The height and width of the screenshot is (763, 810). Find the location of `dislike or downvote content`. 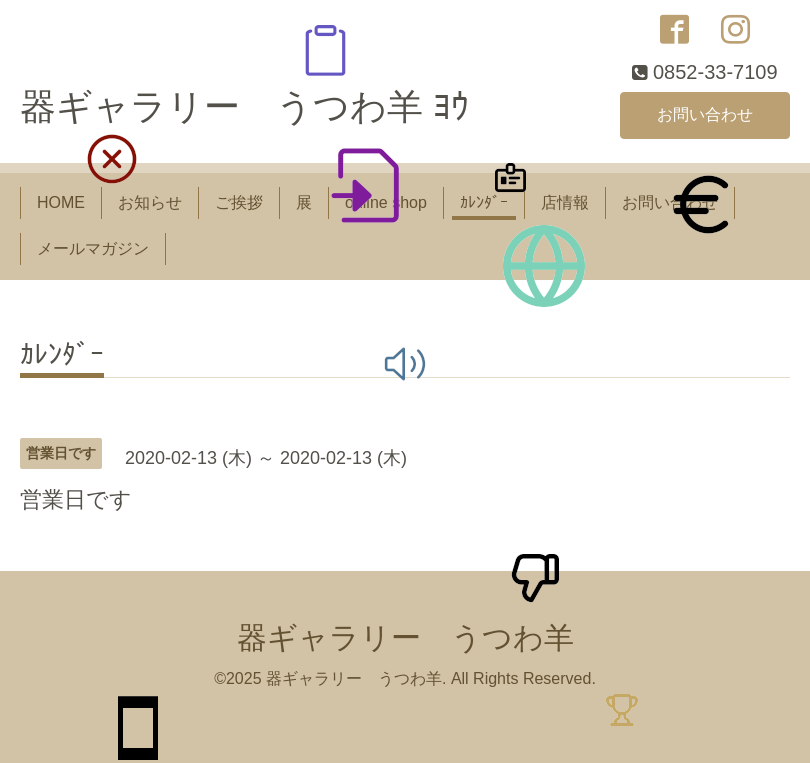

dislike or downvote content is located at coordinates (534, 578).